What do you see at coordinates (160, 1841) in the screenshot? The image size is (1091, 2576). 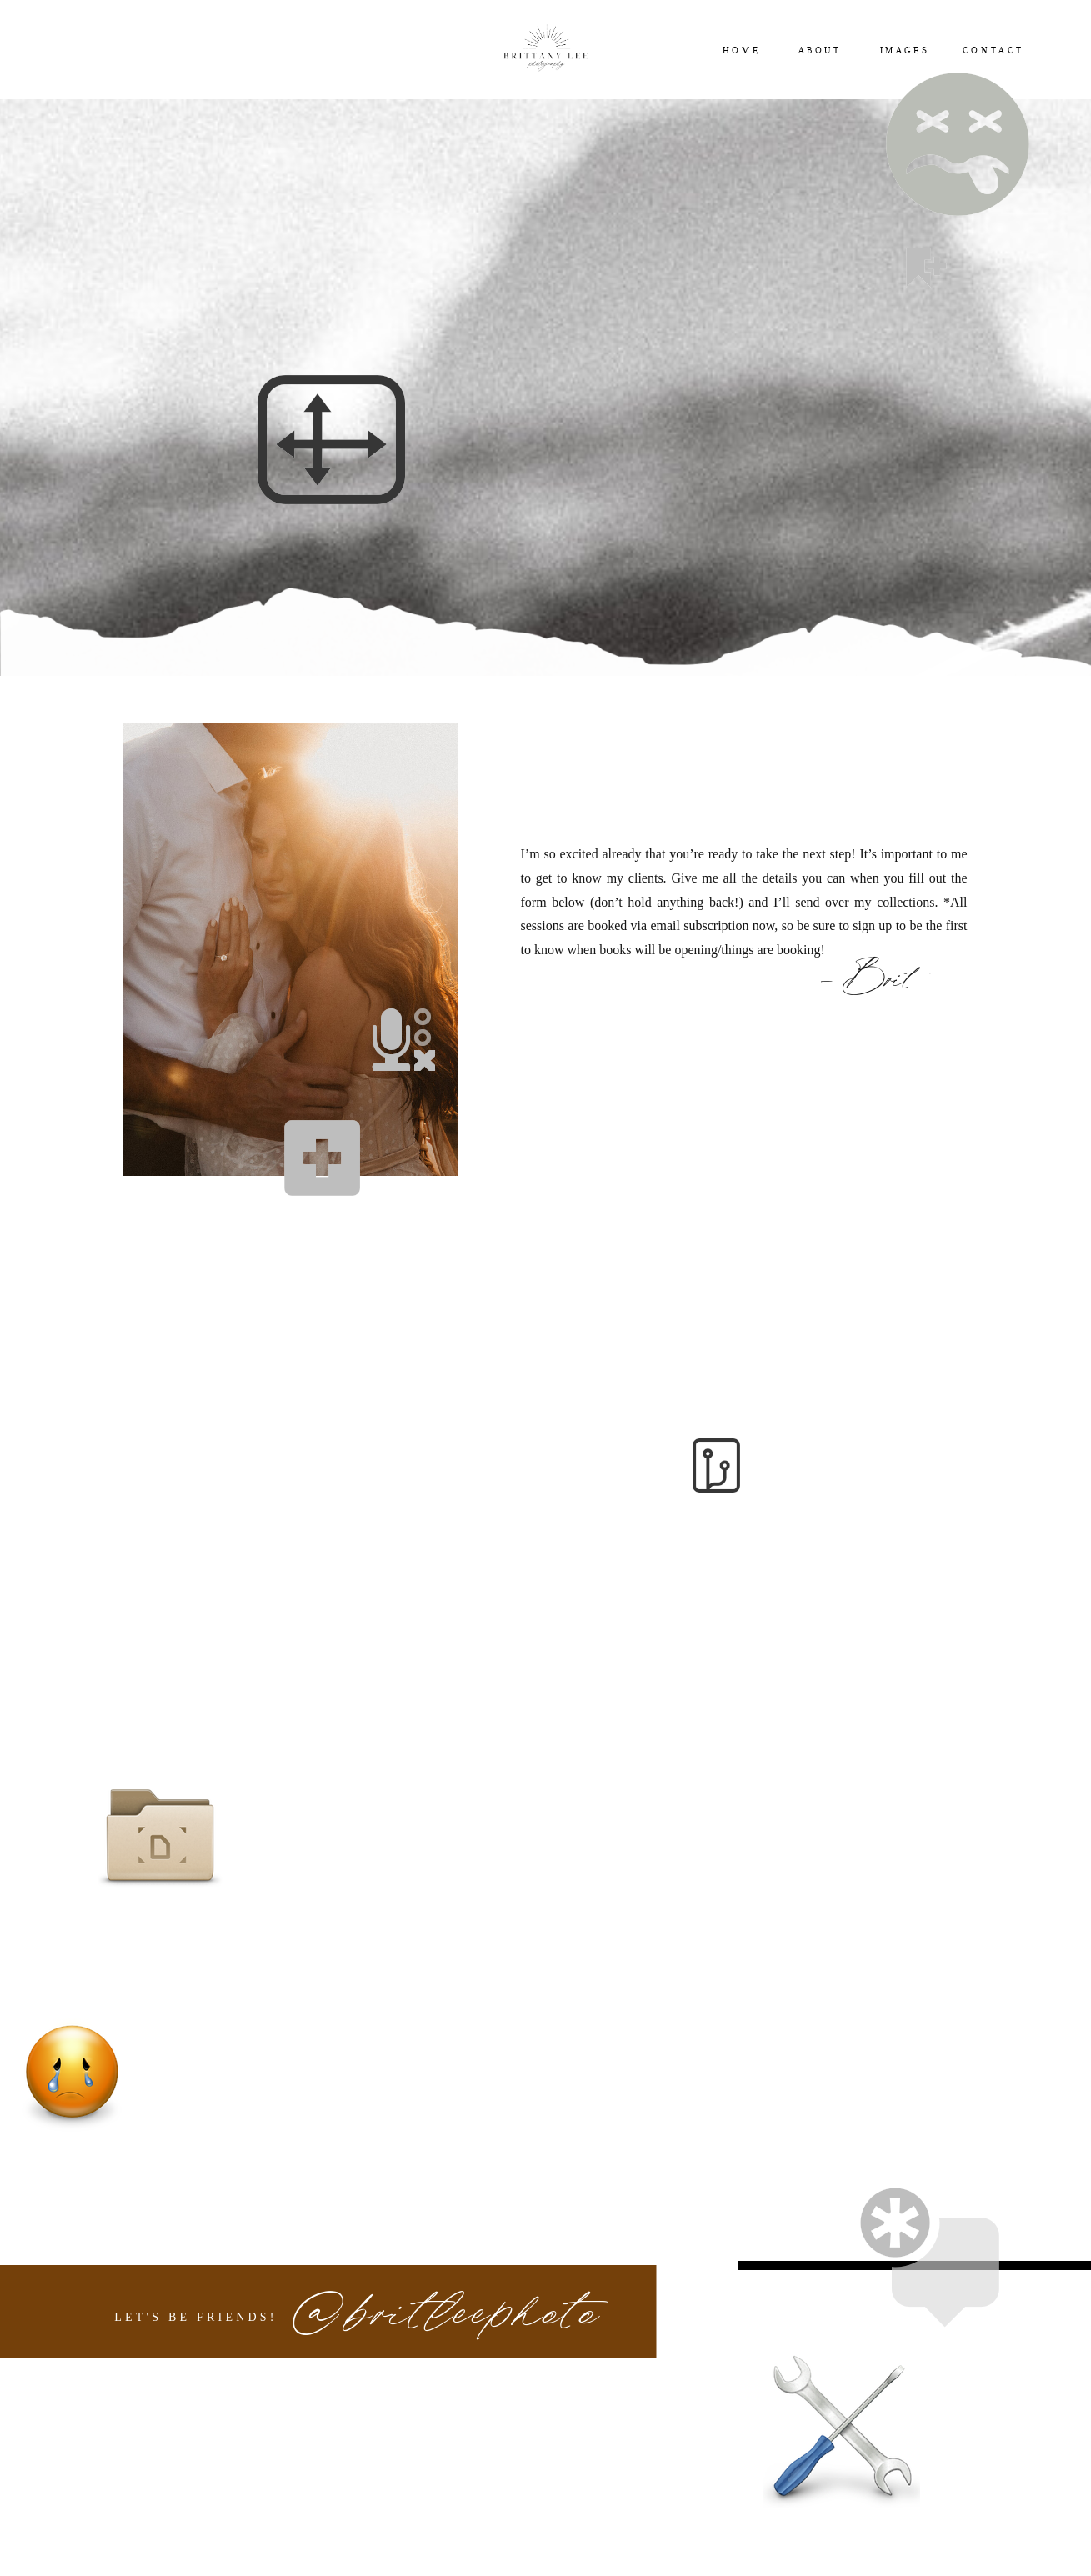 I see `access desktop folder contents` at bounding box center [160, 1841].